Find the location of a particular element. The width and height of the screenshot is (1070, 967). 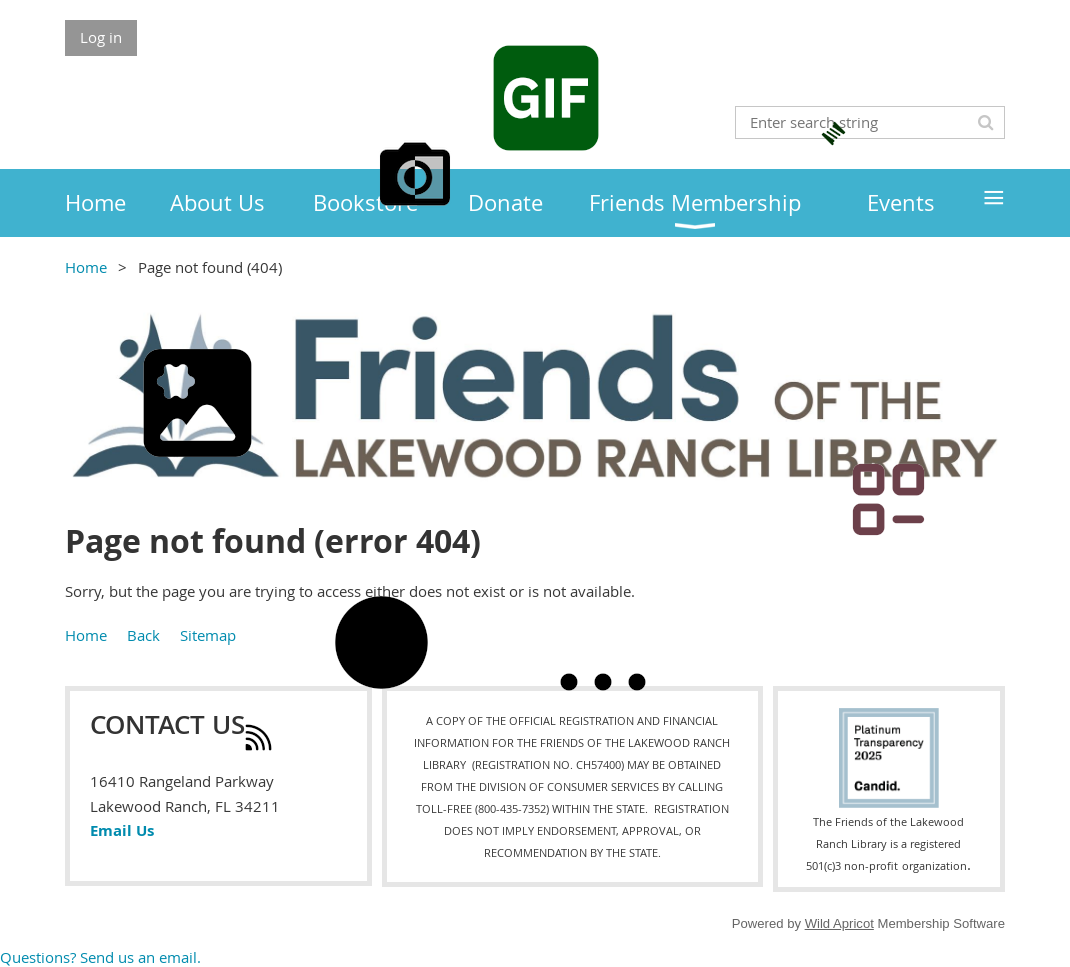

indicates strong connection or low ping is located at coordinates (258, 737).